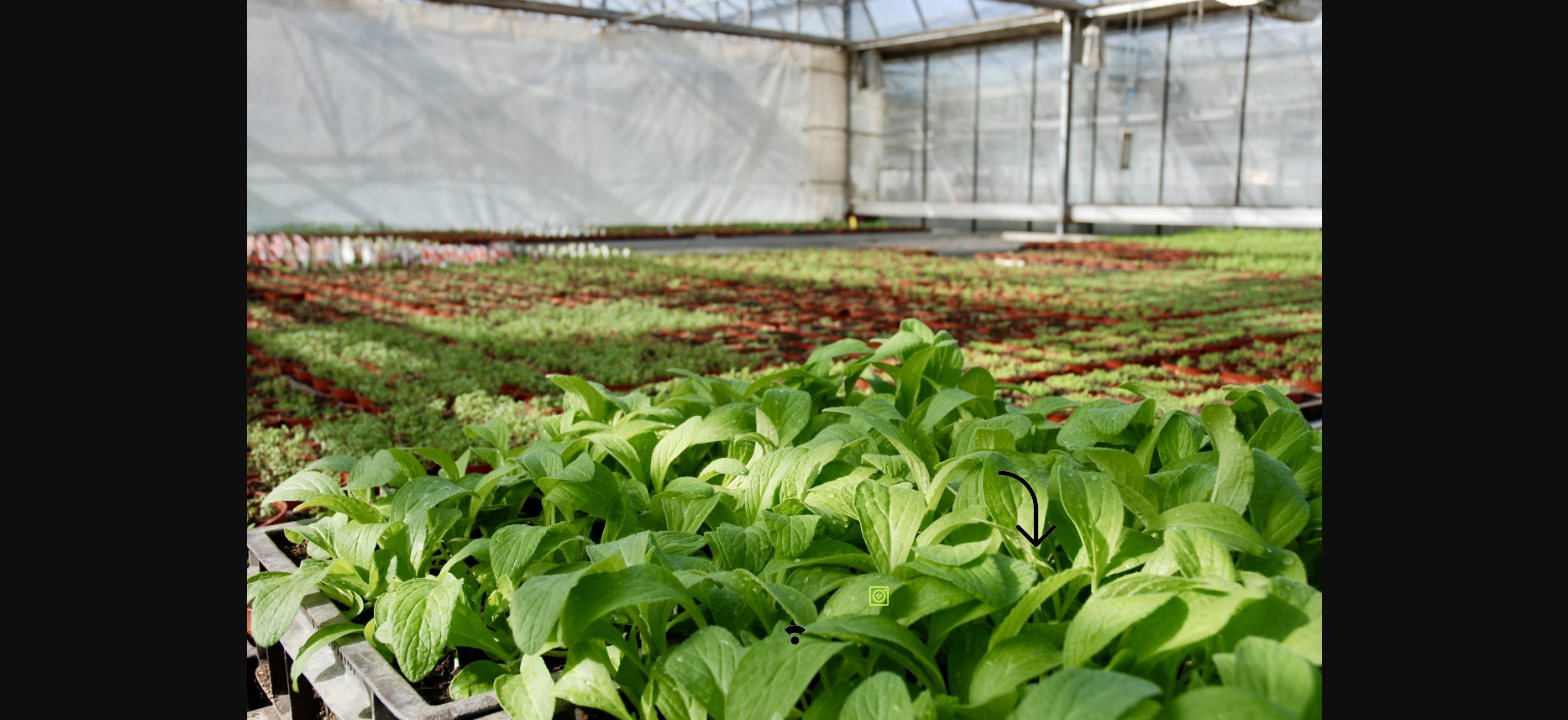 Image resolution: width=1568 pixels, height=720 pixels. What do you see at coordinates (795, 635) in the screenshot?
I see `calibrate compass or direction sensor` at bounding box center [795, 635].